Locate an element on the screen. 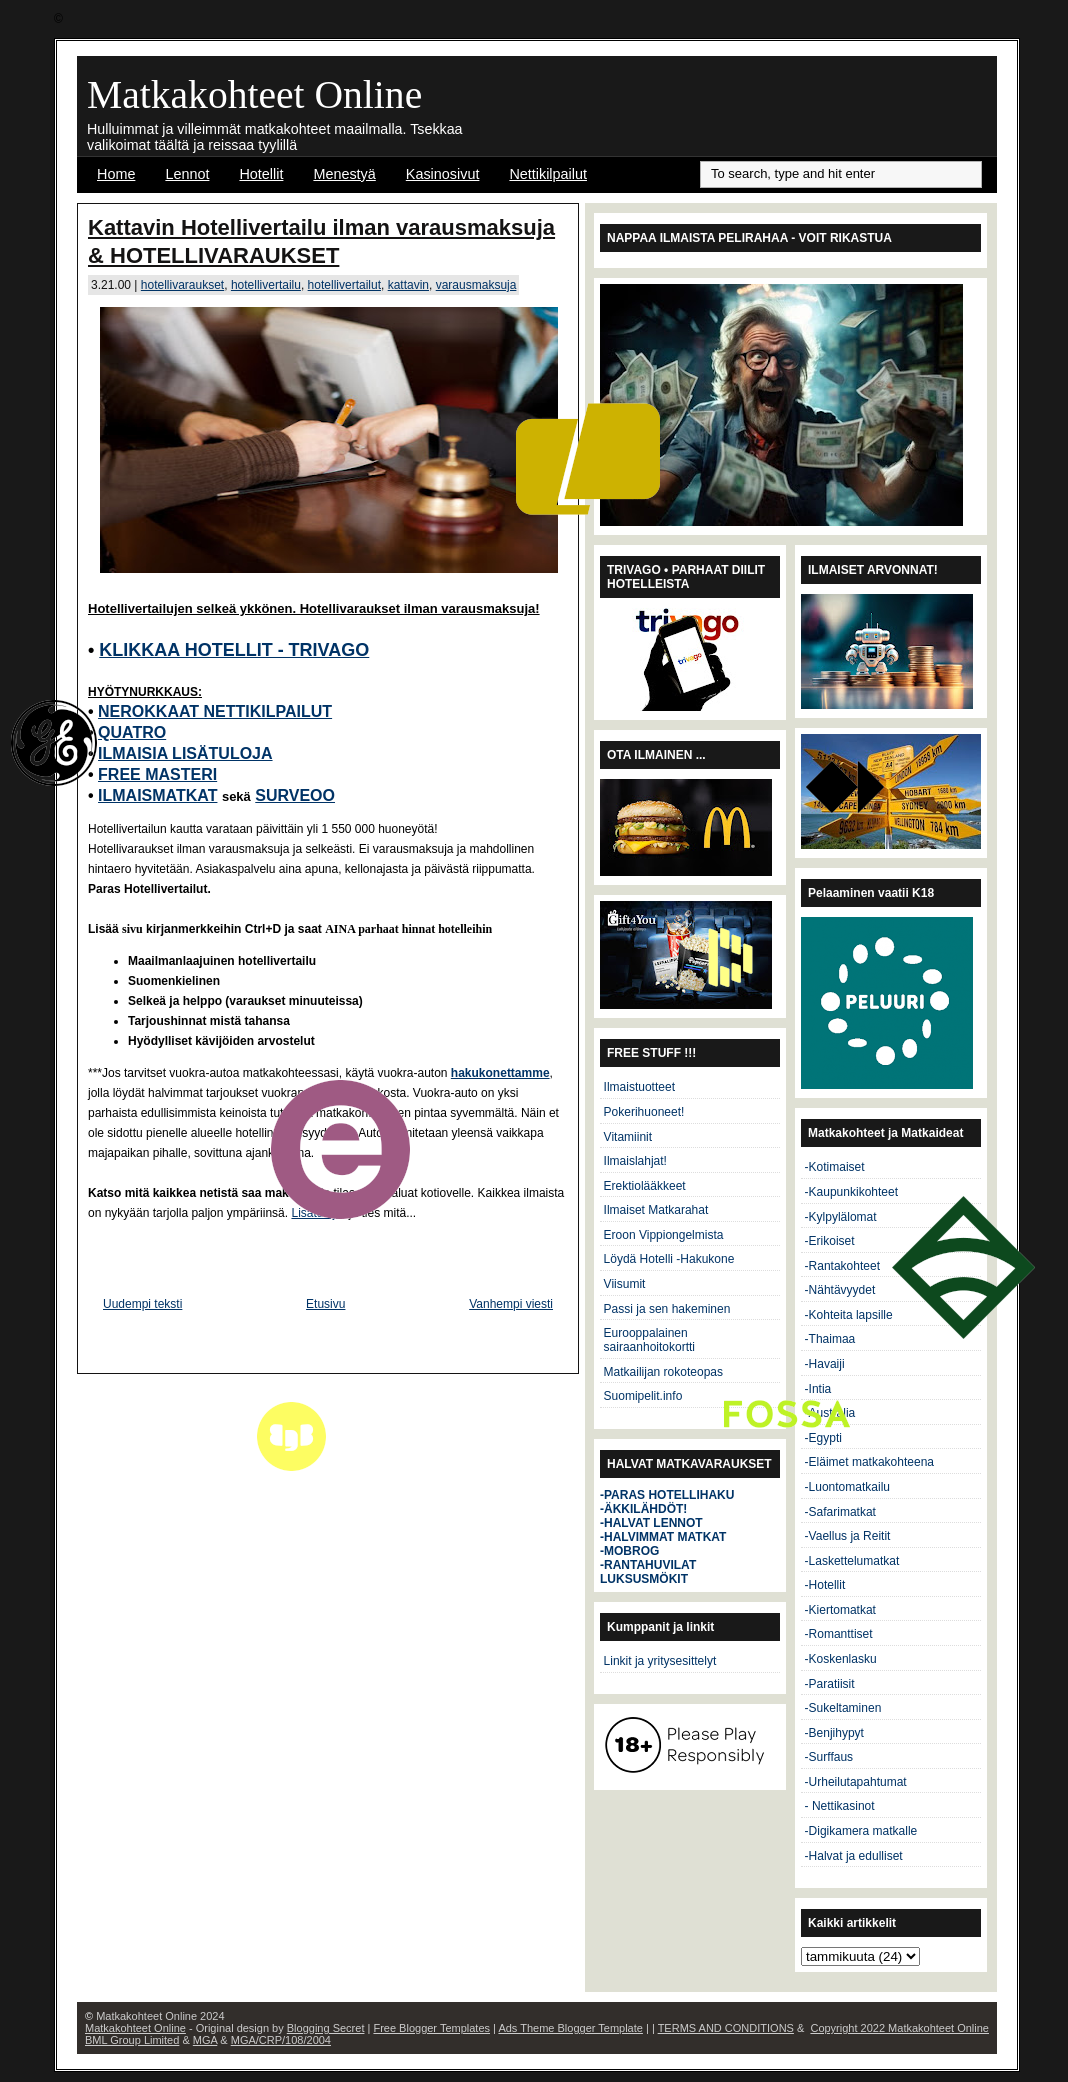  EnterpriseDB company logo is located at coordinates (291, 1436).